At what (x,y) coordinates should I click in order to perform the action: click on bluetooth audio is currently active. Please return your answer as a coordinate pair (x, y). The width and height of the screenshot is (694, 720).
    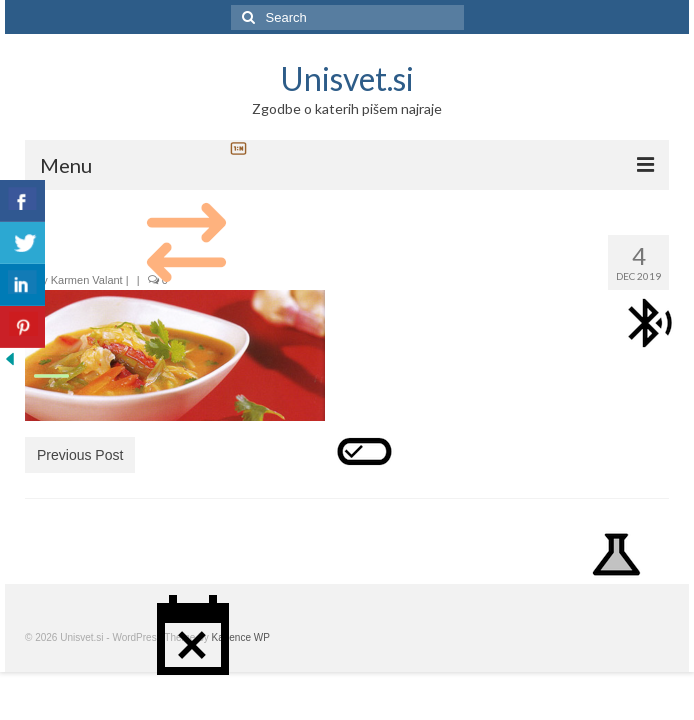
    Looking at the image, I should click on (650, 323).